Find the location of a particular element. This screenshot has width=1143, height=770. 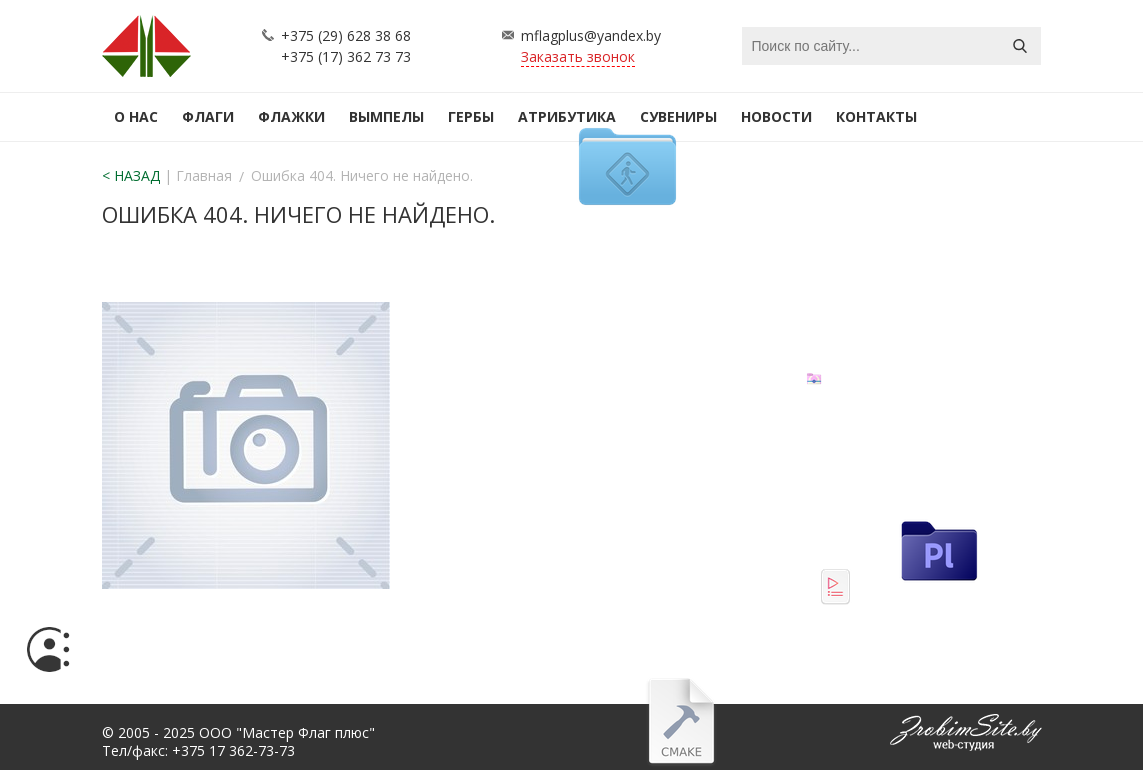

open folder containing pokémon heal ball items or games is located at coordinates (814, 379).